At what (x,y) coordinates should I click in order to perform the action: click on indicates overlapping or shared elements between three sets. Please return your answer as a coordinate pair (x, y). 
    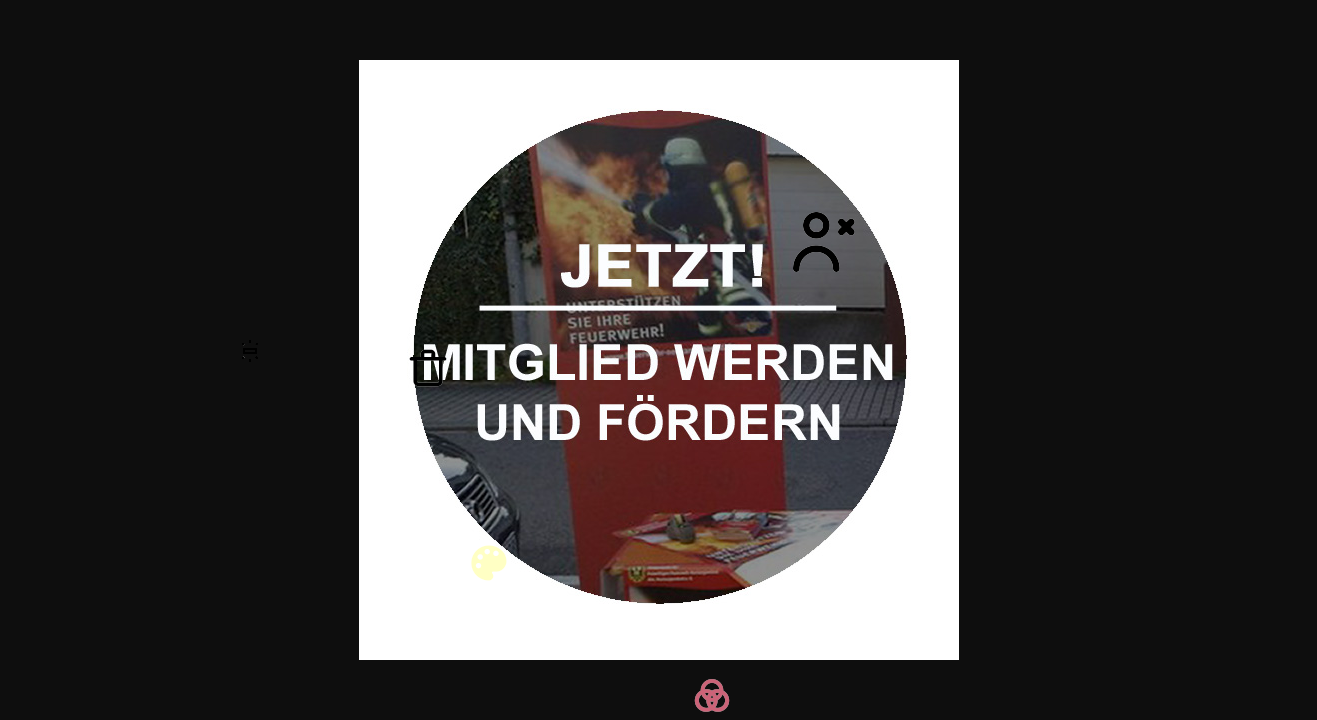
    Looking at the image, I should click on (712, 696).